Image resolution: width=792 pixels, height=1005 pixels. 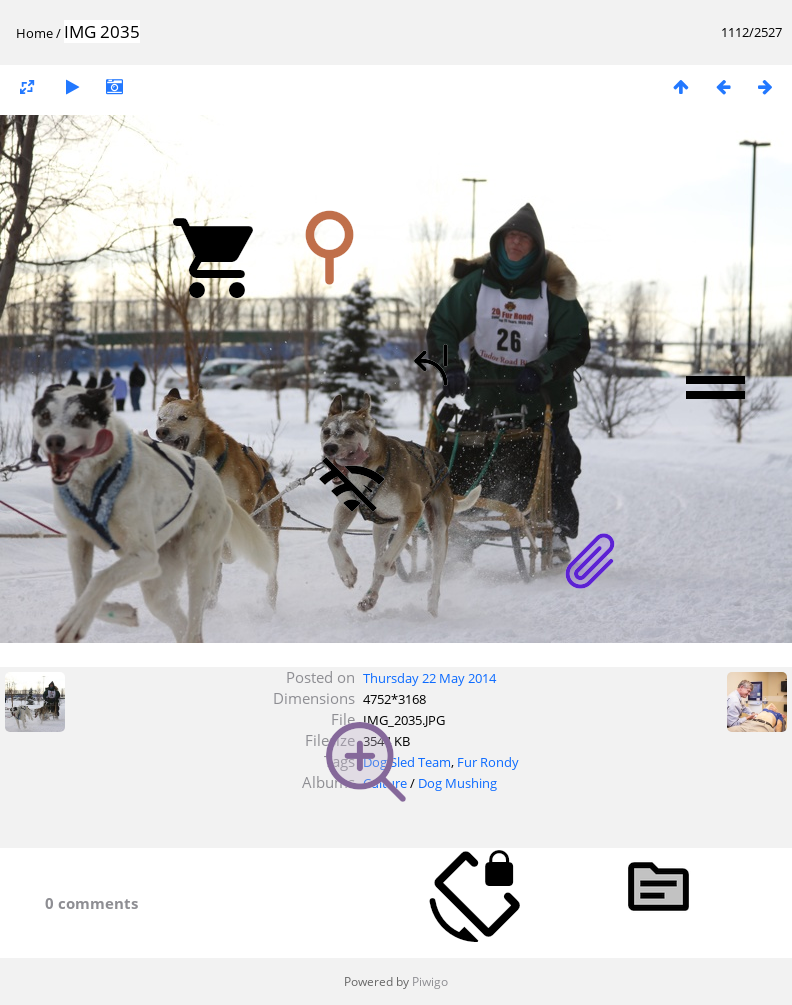 I want to click on attach a file to your message, so click(x=591, y=561).